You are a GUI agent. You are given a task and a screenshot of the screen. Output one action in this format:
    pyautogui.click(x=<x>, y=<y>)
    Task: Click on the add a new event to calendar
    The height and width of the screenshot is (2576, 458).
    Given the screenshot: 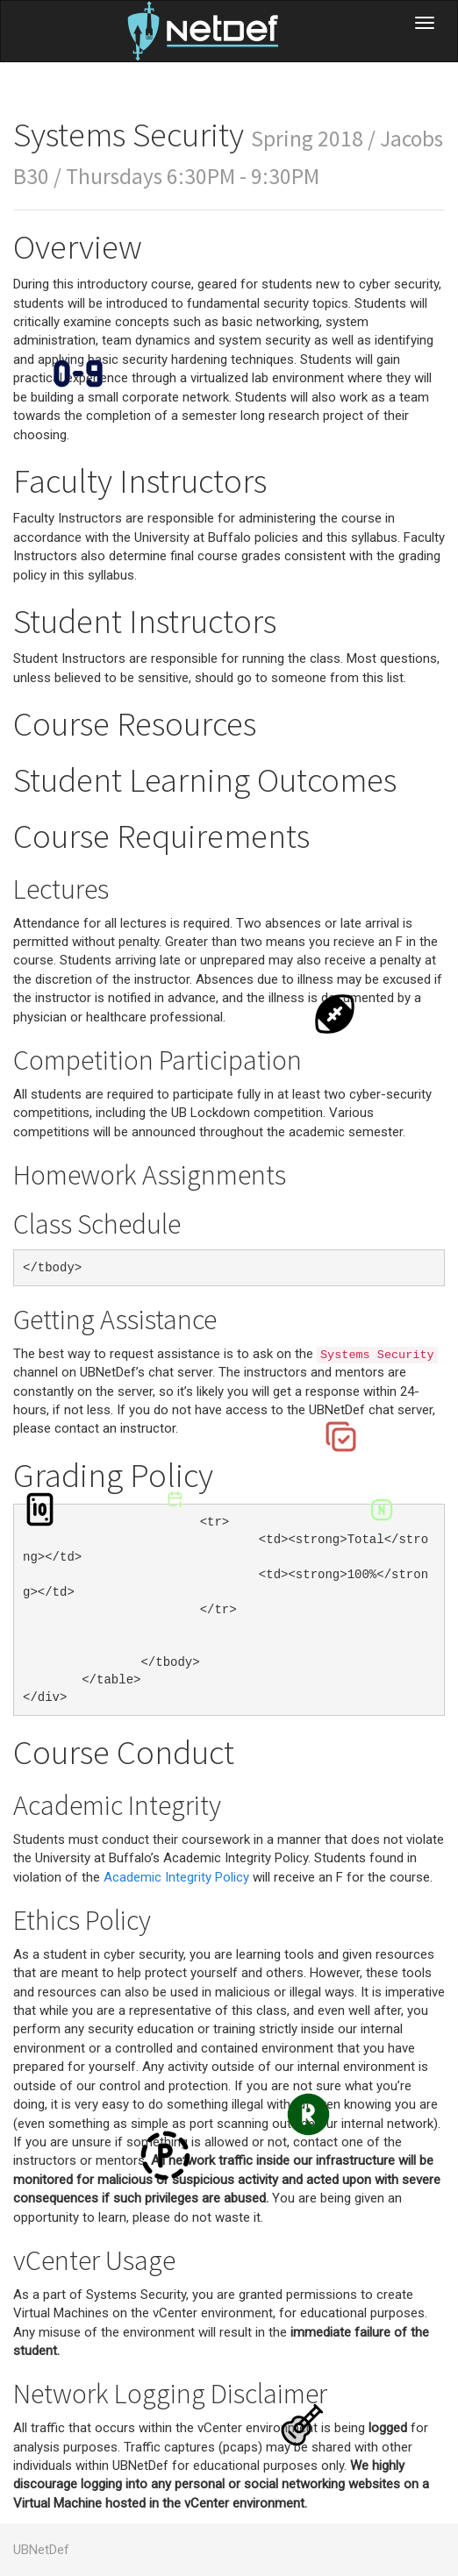 What is the action you would take?
    pyautogui.click(x=175, y=1498)
    